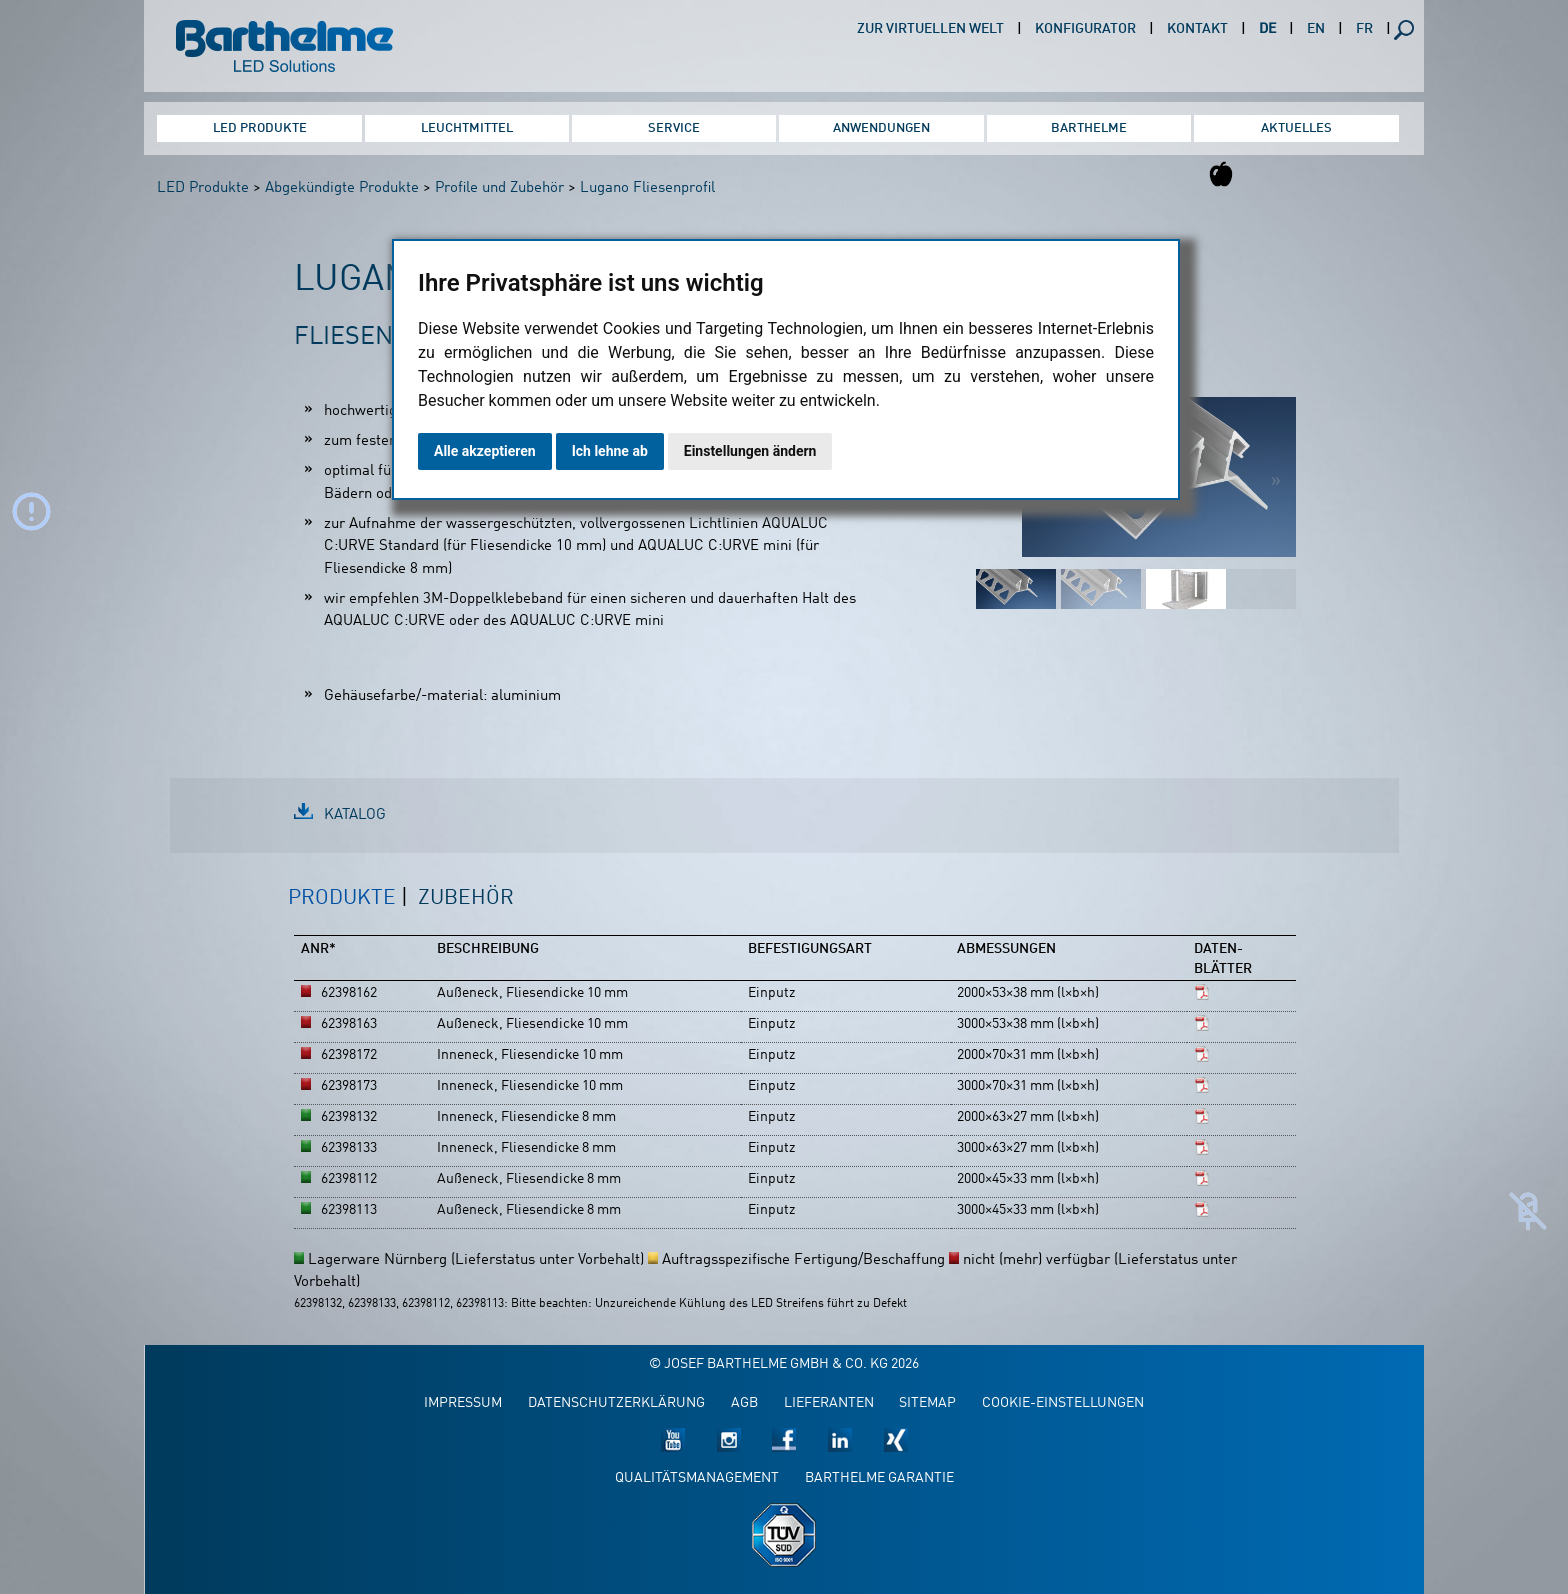 This screenshot has width=1568, height=1594. I want to click on access health or nutrition tracking features, so click(1221, 174).